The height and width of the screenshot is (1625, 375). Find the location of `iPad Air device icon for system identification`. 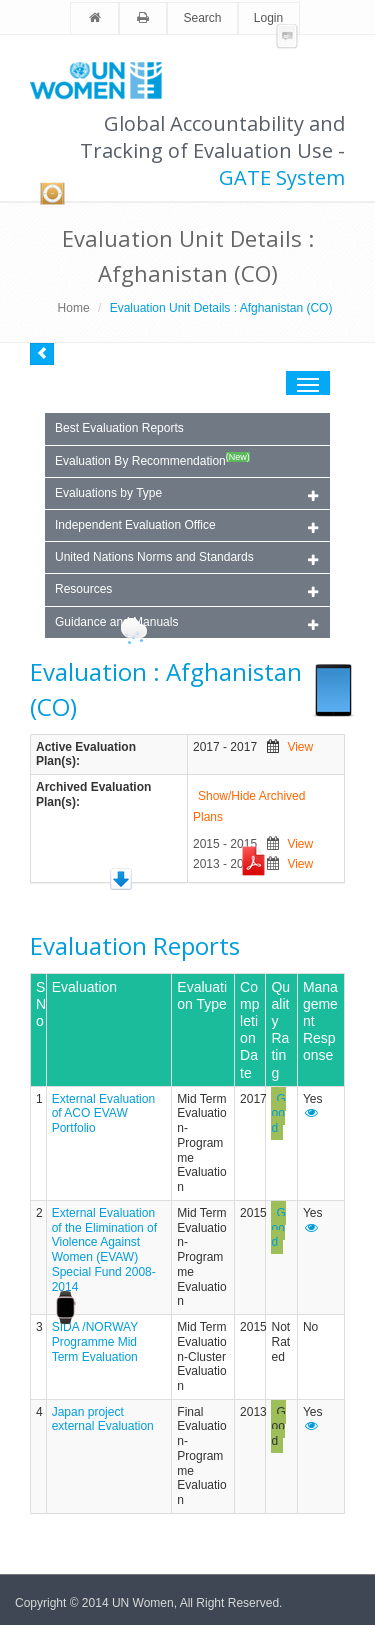

iPad Air device icon for system identification is located at coordinates (333, 690).